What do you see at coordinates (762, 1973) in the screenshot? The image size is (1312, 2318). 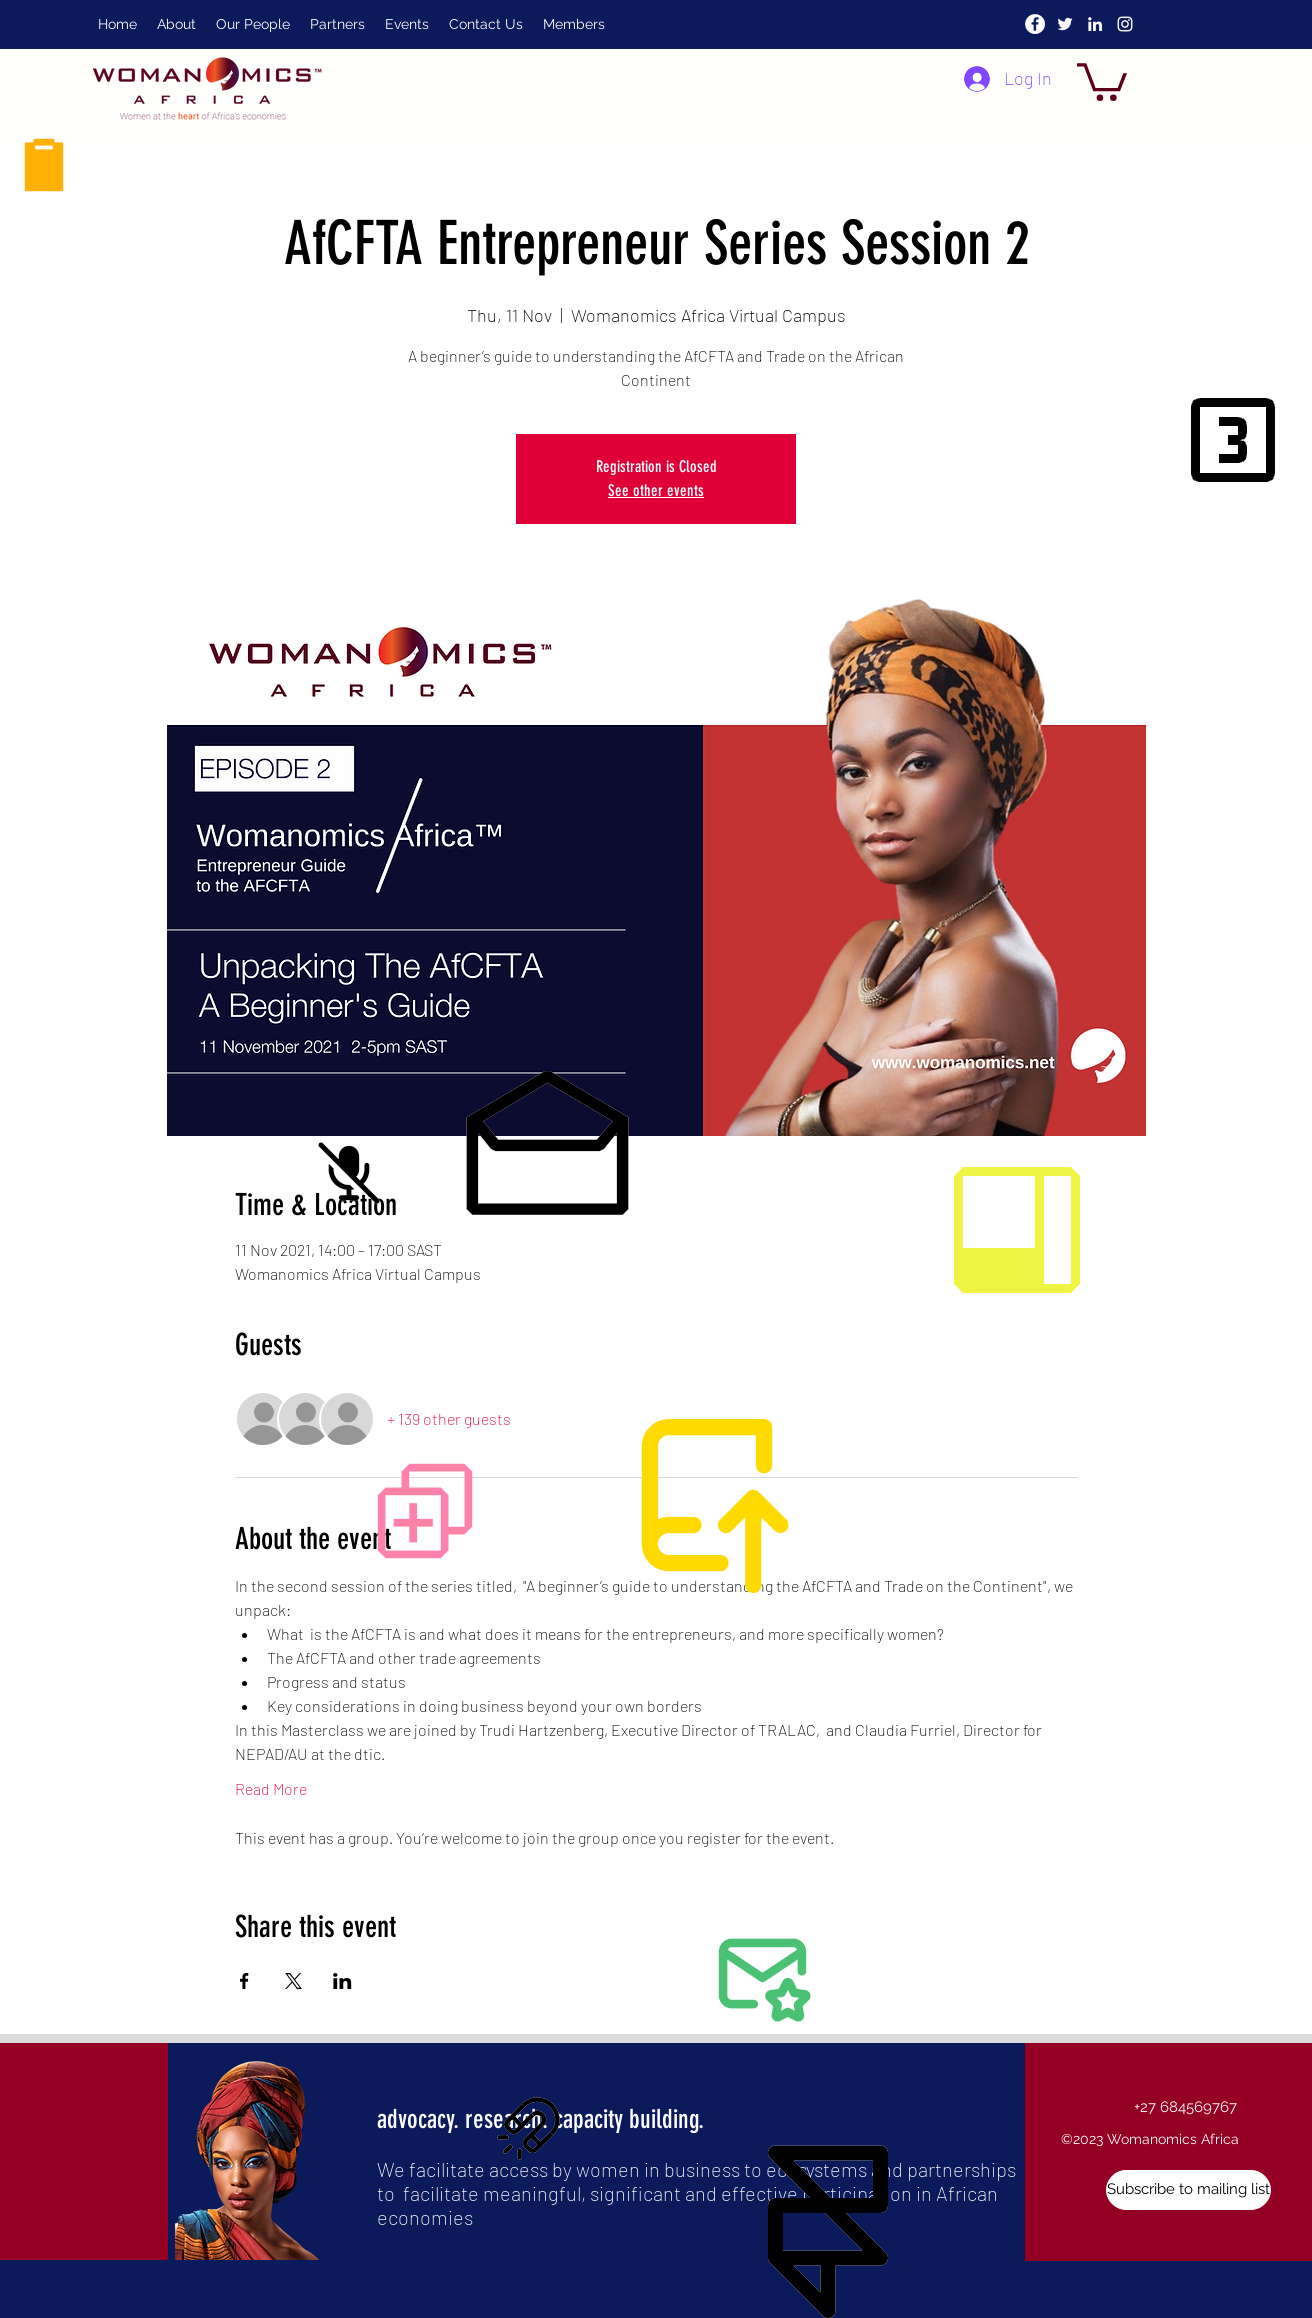 I see `view starred or important emails` at bounding box center [762, 1973].